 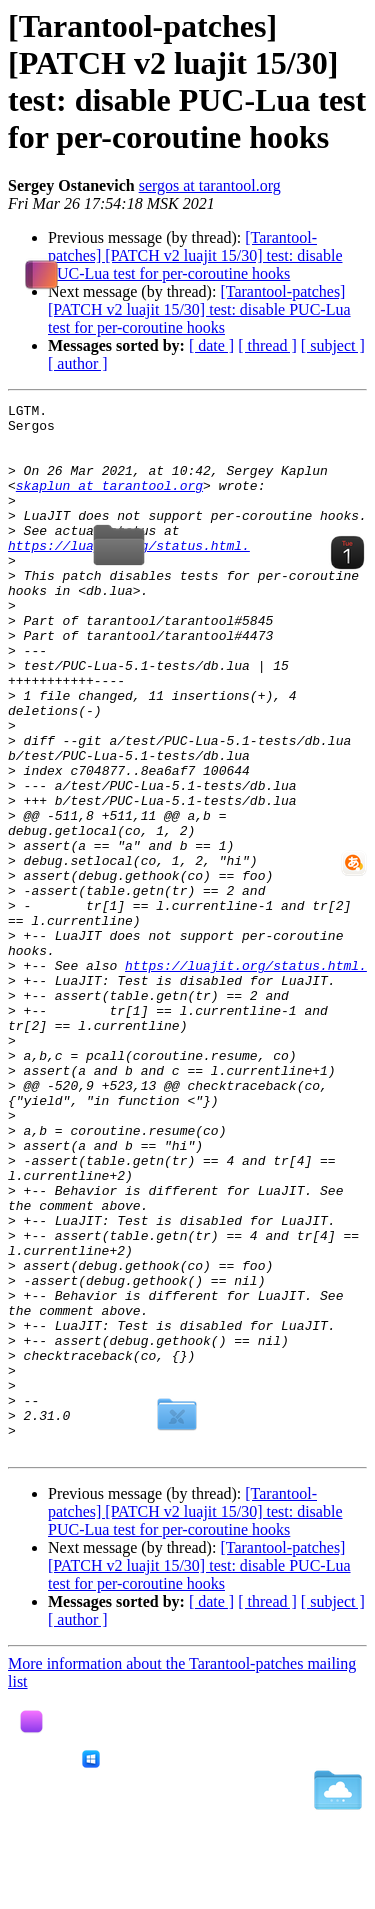 I want to click on open mozc japanese input method editor, so click(x=354, y=863).